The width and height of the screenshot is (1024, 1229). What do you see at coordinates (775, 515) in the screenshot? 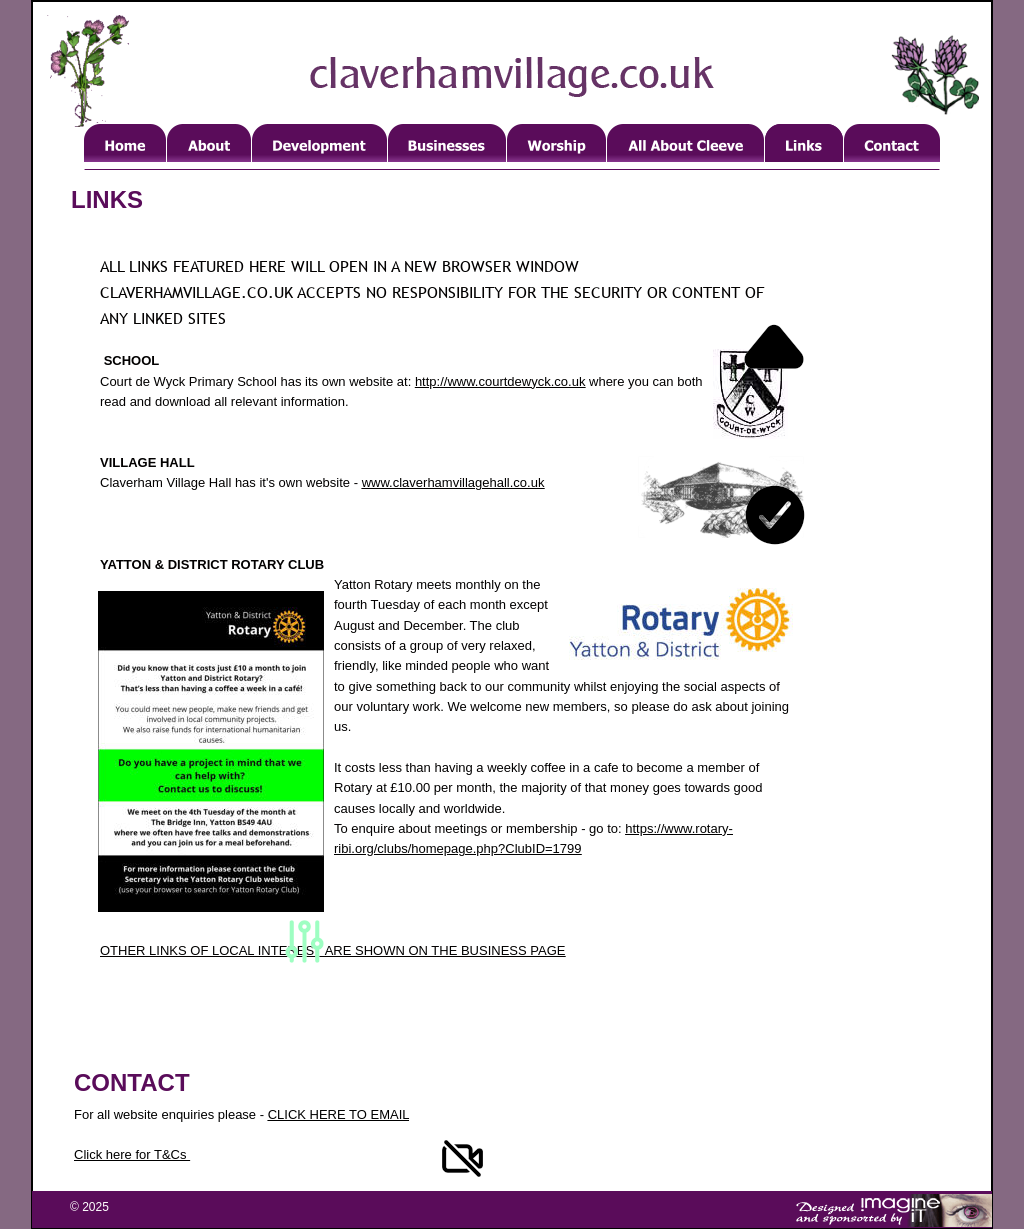
I see `indicates a completed or successful action` at bounding box center [775, 515].